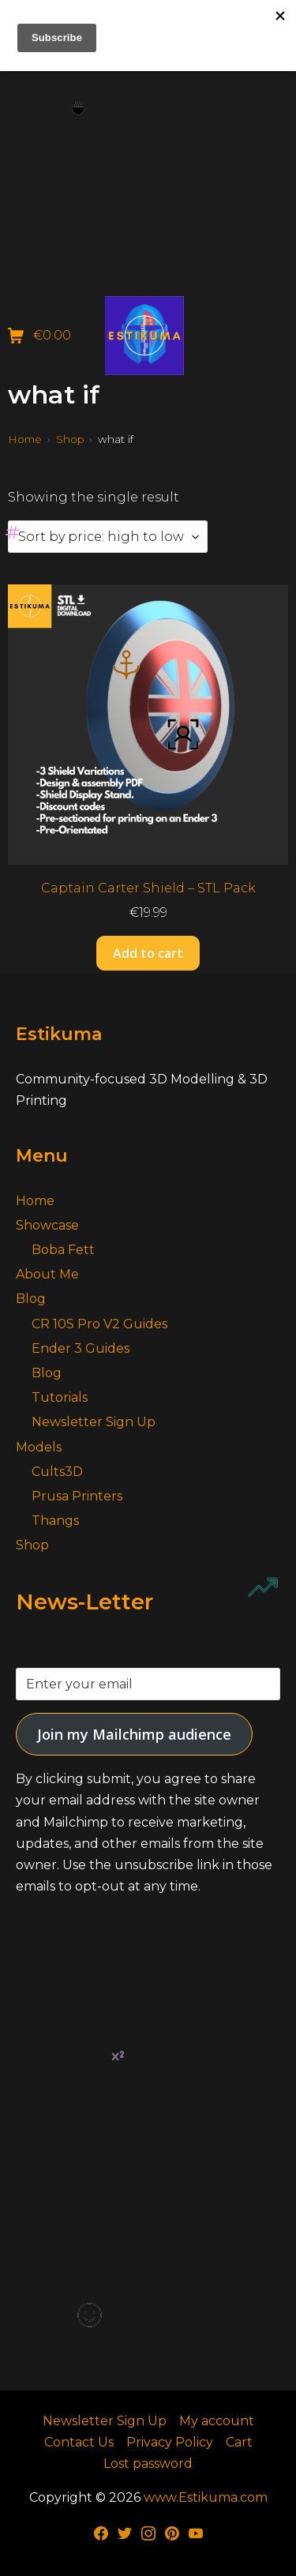 The image size is (296, 2576). I want to click on view hot food or soup options, so click(78, 108).